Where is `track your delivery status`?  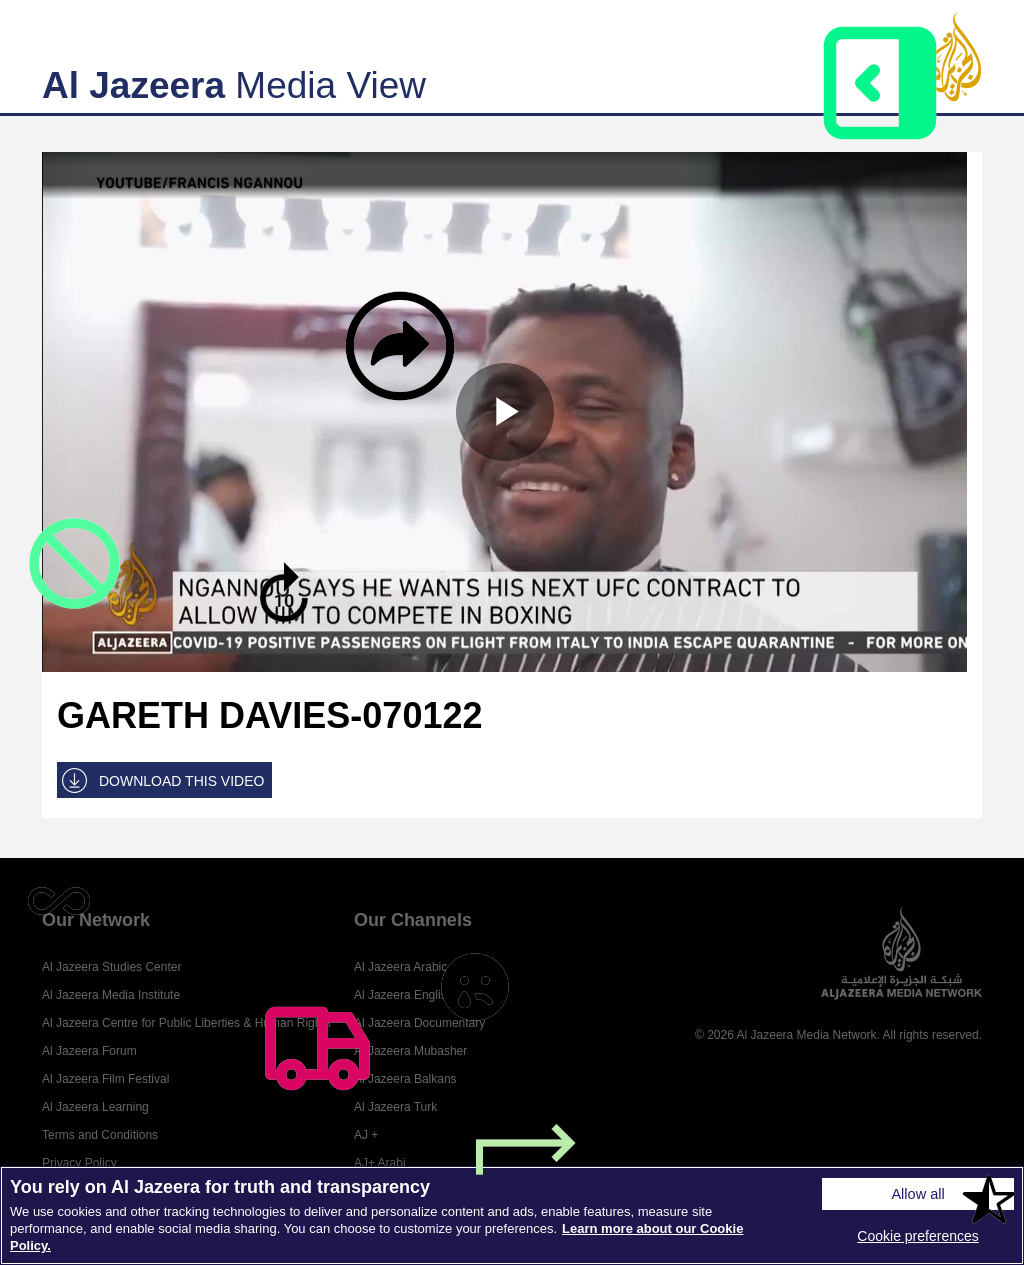 track your delivery status is located at coordinates (317, 1048).